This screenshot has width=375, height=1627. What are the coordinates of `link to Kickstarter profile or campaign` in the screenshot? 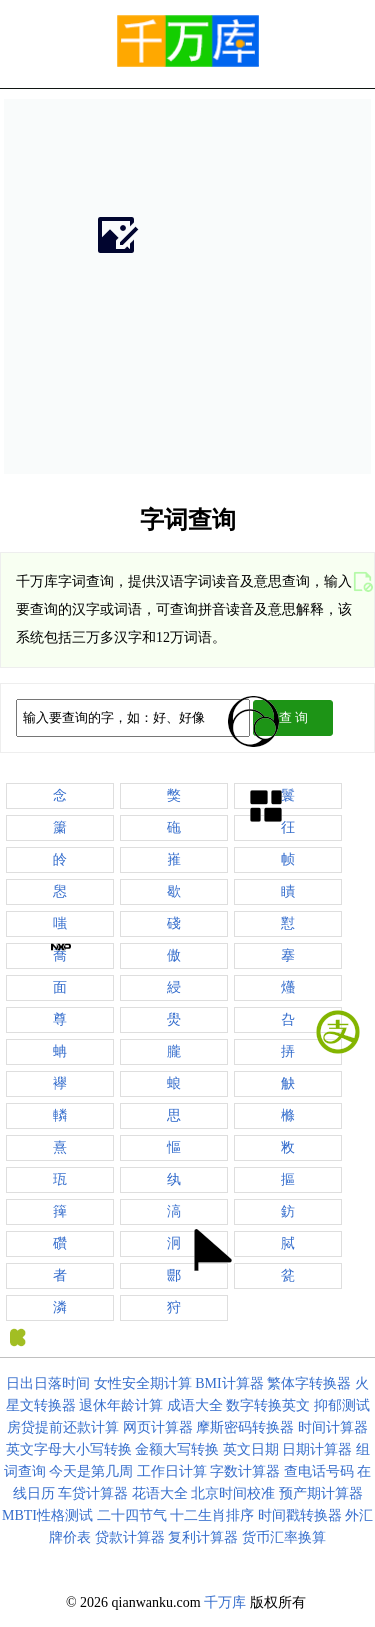 It's located at (17, 1337).